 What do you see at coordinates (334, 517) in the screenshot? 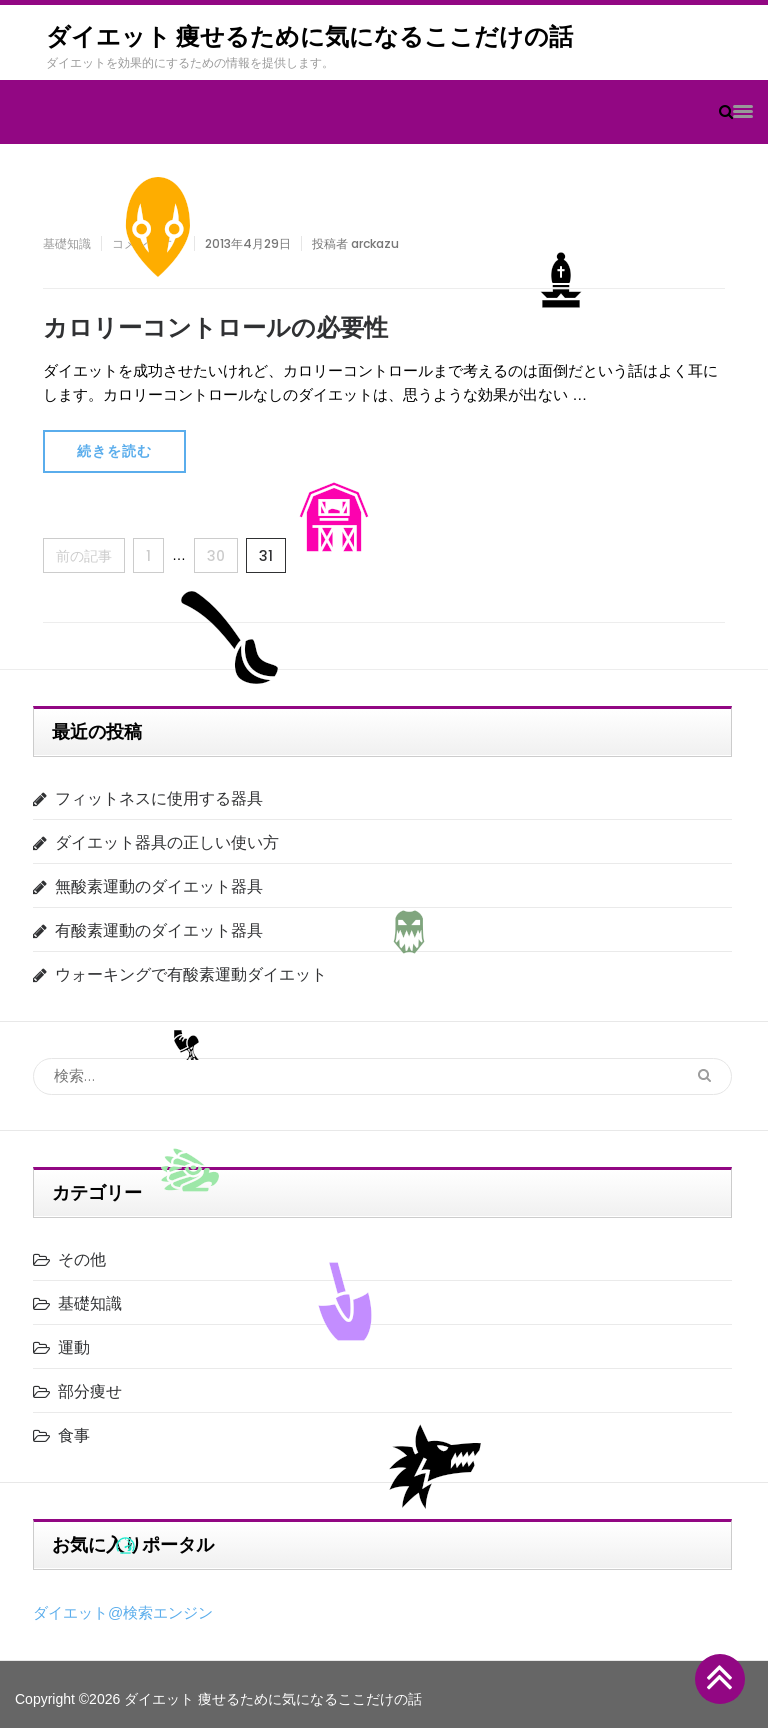
I see `access farm or agricultural features` at bounding box center [334, 517].